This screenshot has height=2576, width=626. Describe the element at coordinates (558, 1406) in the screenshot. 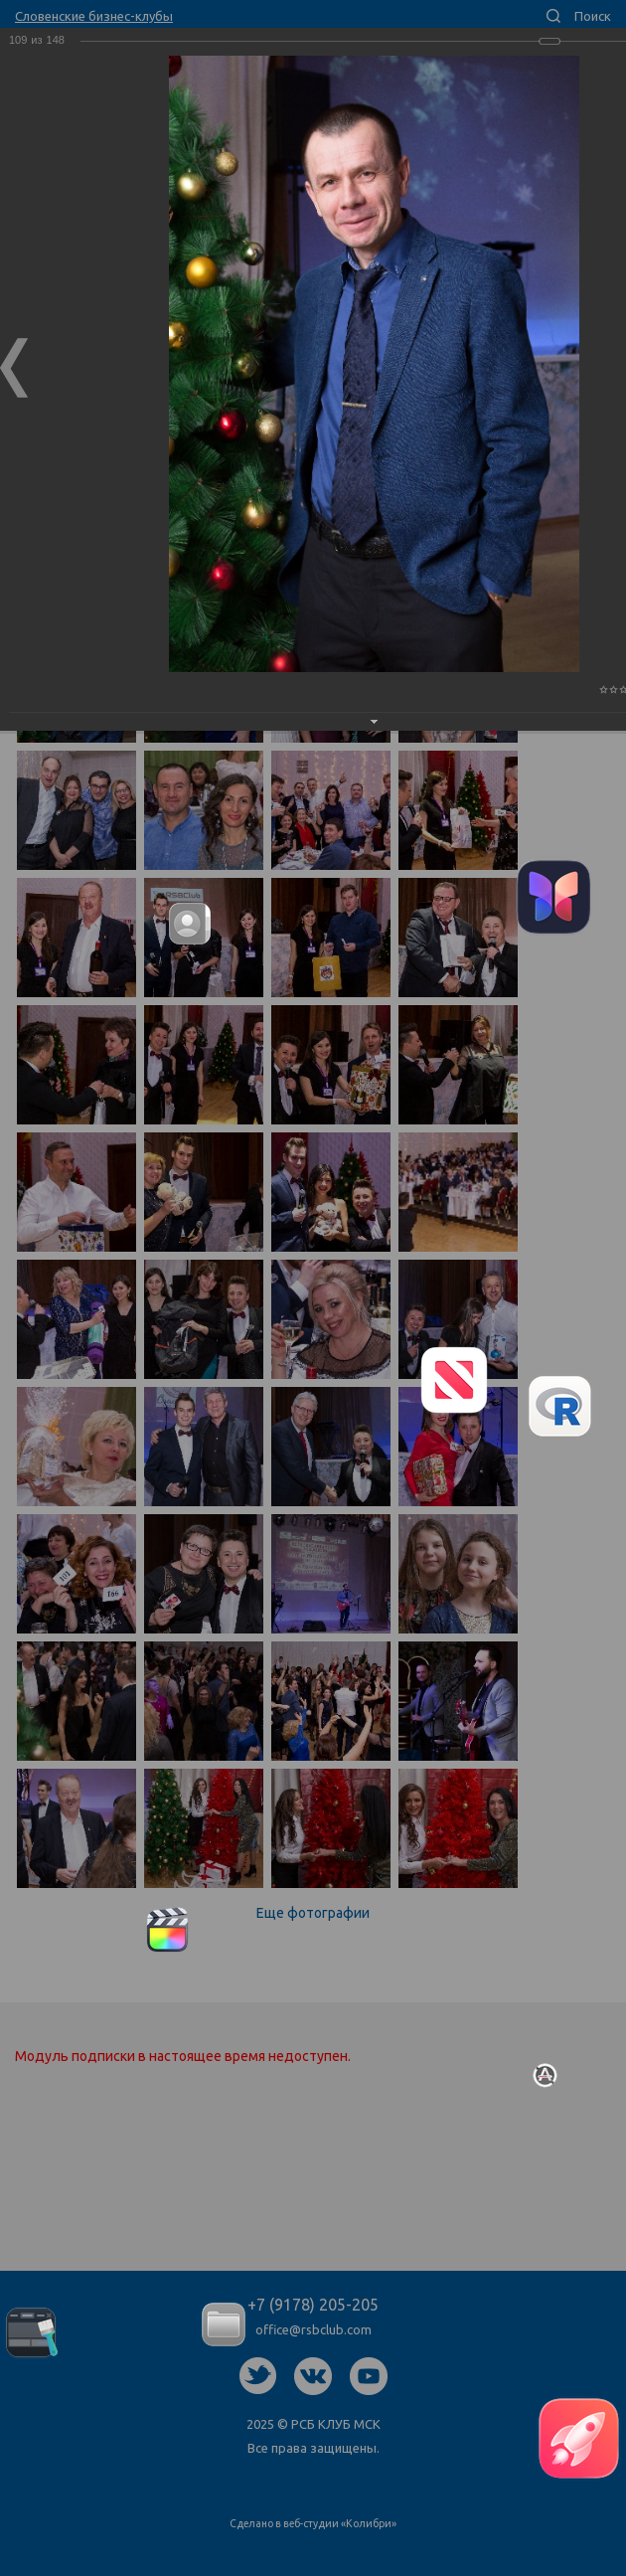

I see `open R statistical computing application` at that location.